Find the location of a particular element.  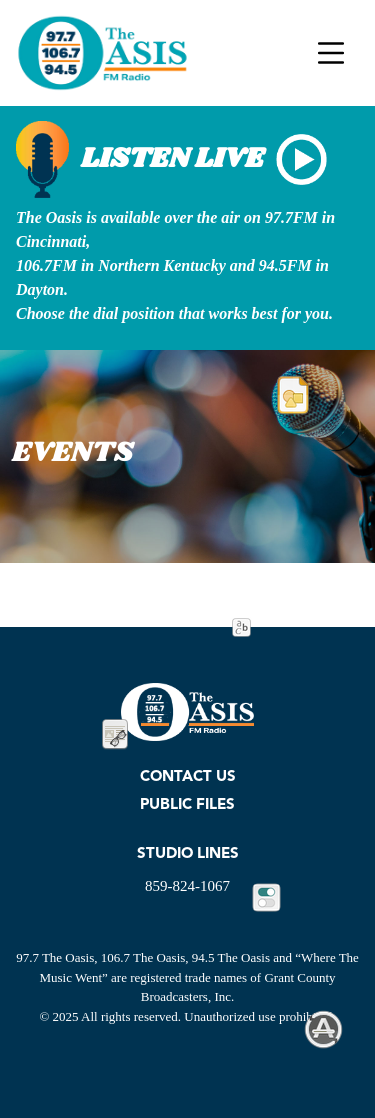

libreoffice draw template file is located at coordinates (293, 395).